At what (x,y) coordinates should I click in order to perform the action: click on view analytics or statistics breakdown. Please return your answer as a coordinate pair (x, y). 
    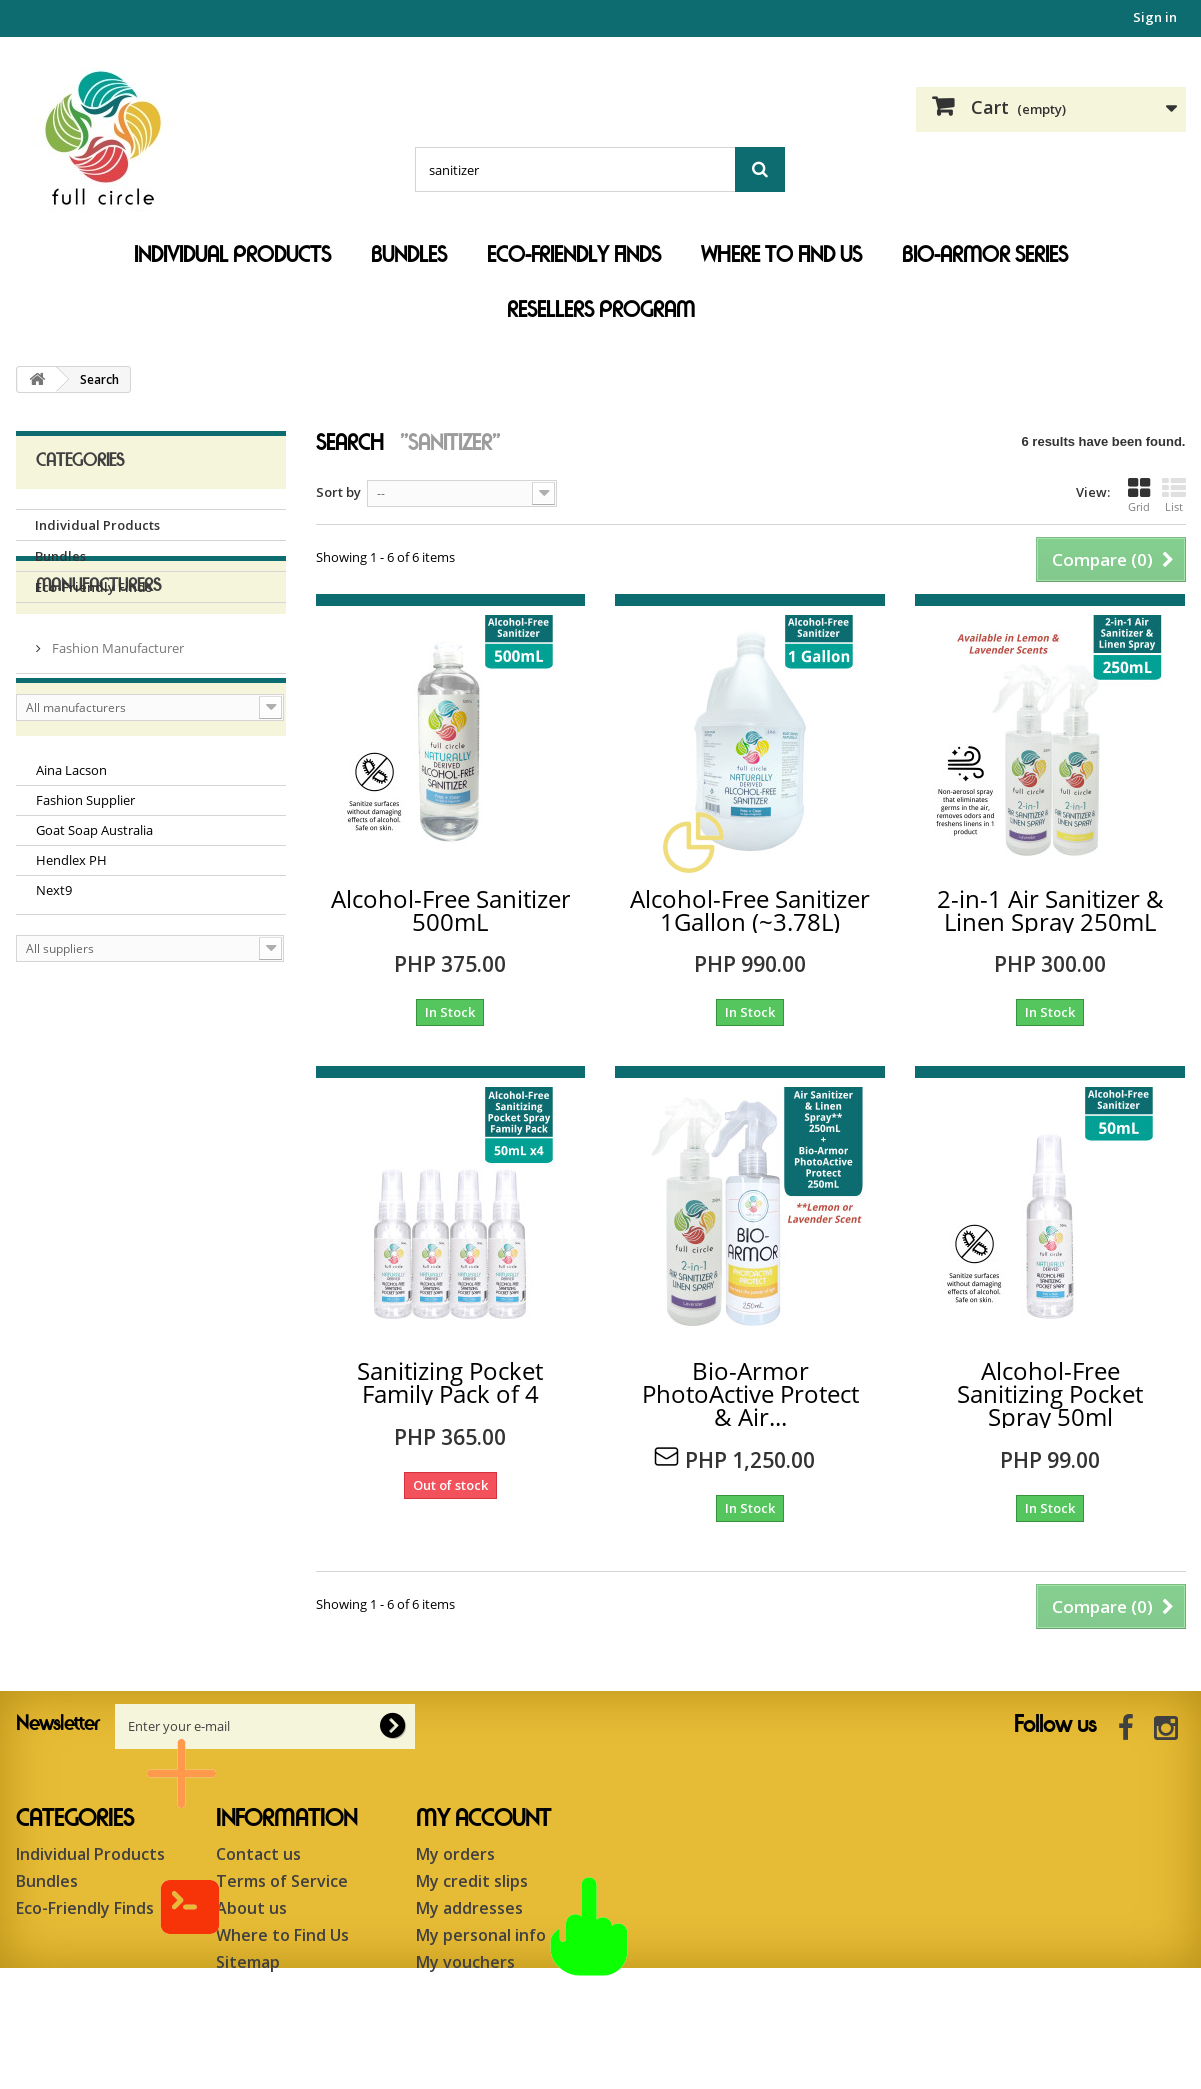
    Looking at the image, I should click on (693, 842).